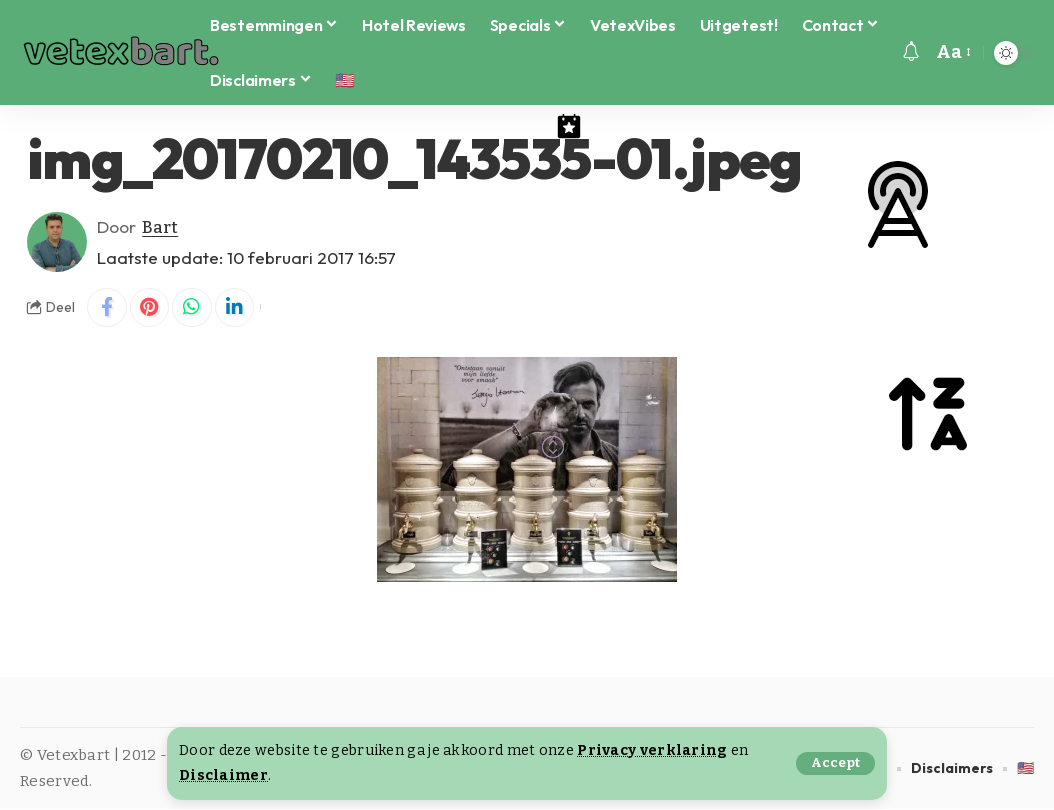  I want to click on indicates cellular network signal strength, so click(898, 206).